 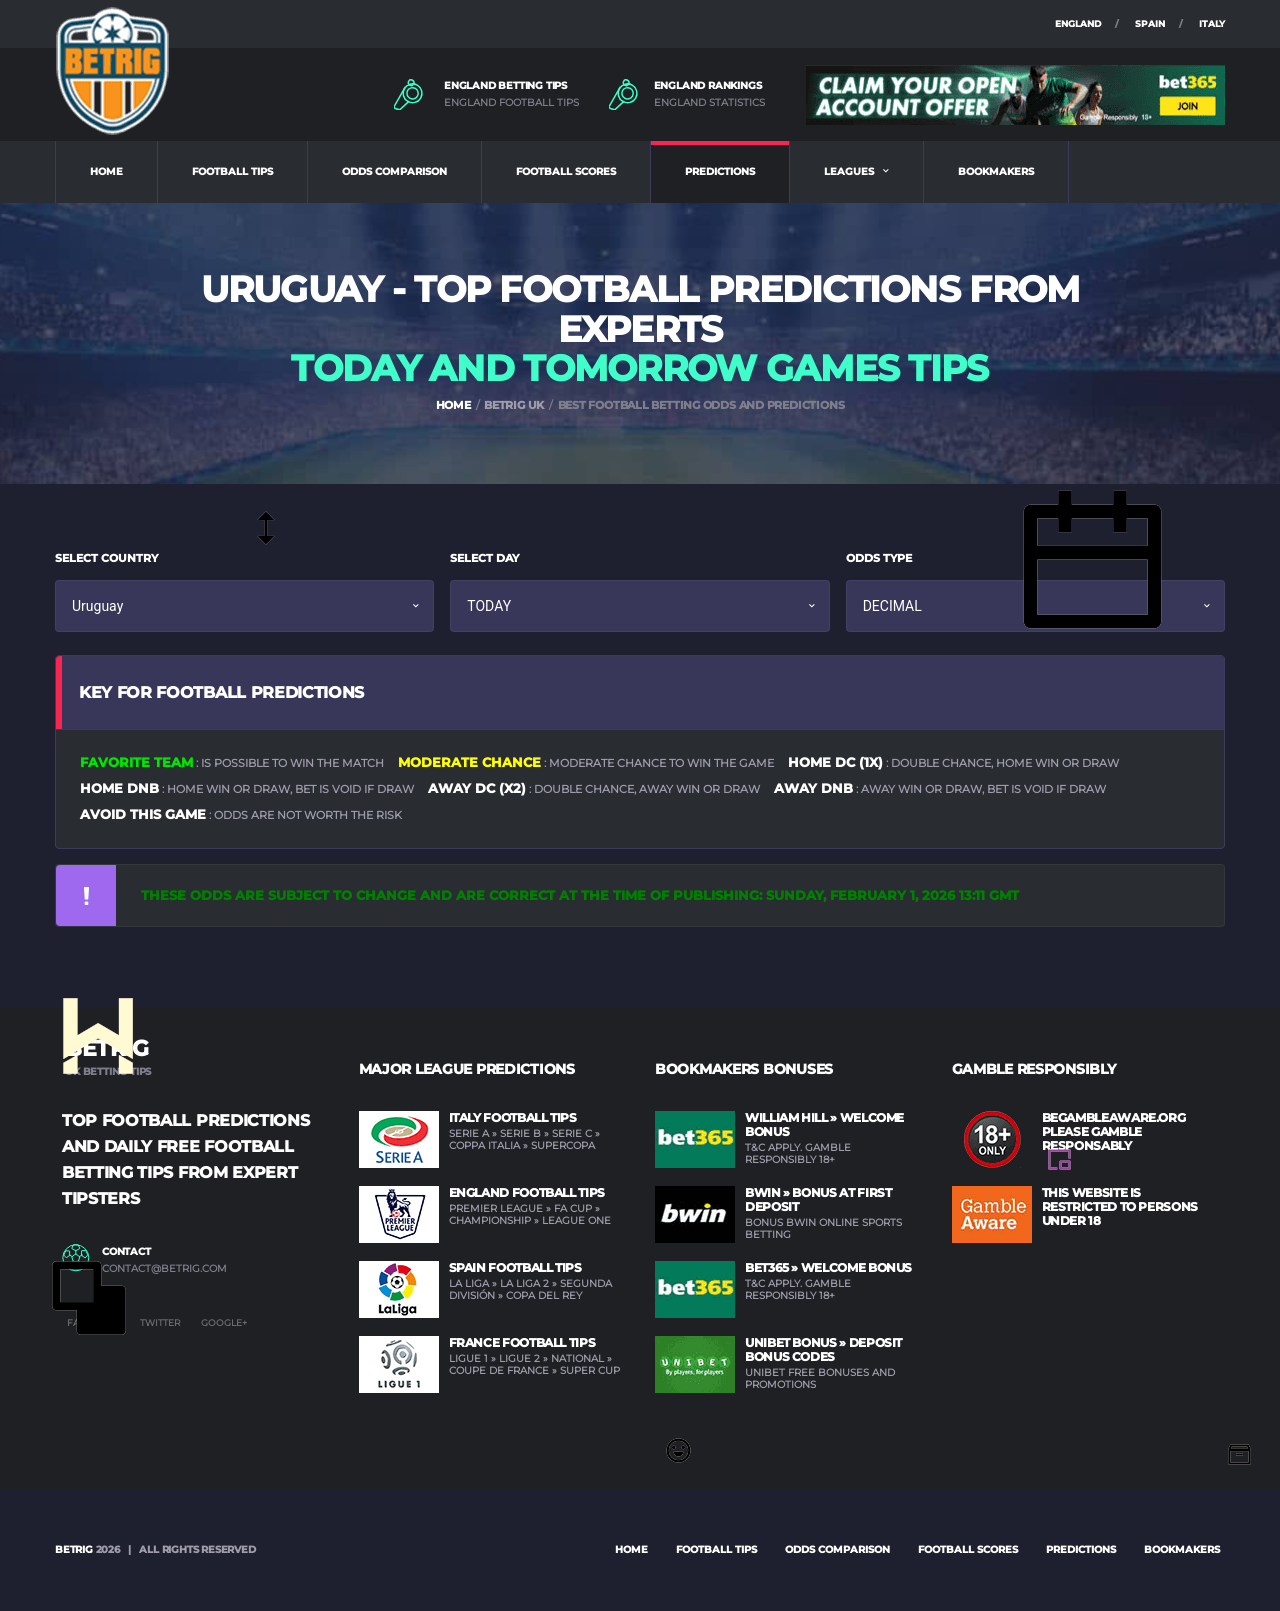 I want to click on add an emoji or reaction, so click(x=678, y=1450).